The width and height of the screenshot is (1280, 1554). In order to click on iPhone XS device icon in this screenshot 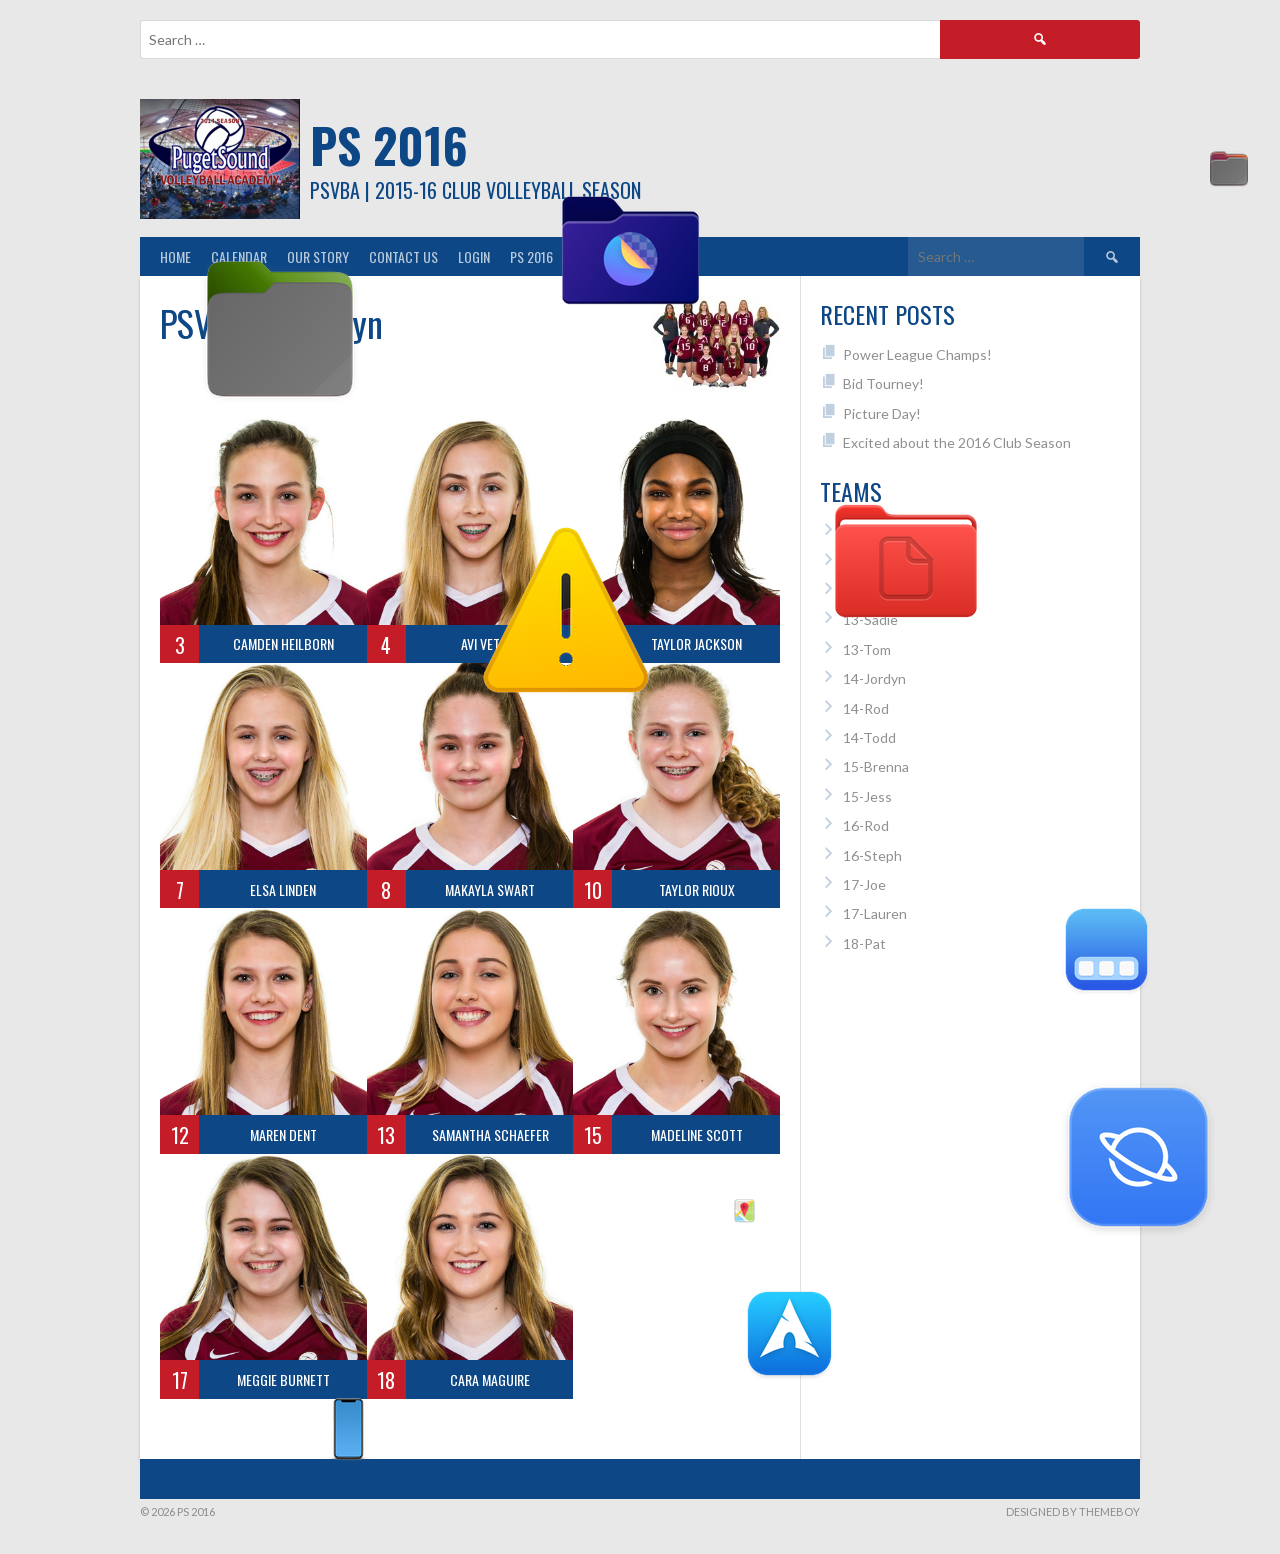, I will do `click(348, 1429)`.